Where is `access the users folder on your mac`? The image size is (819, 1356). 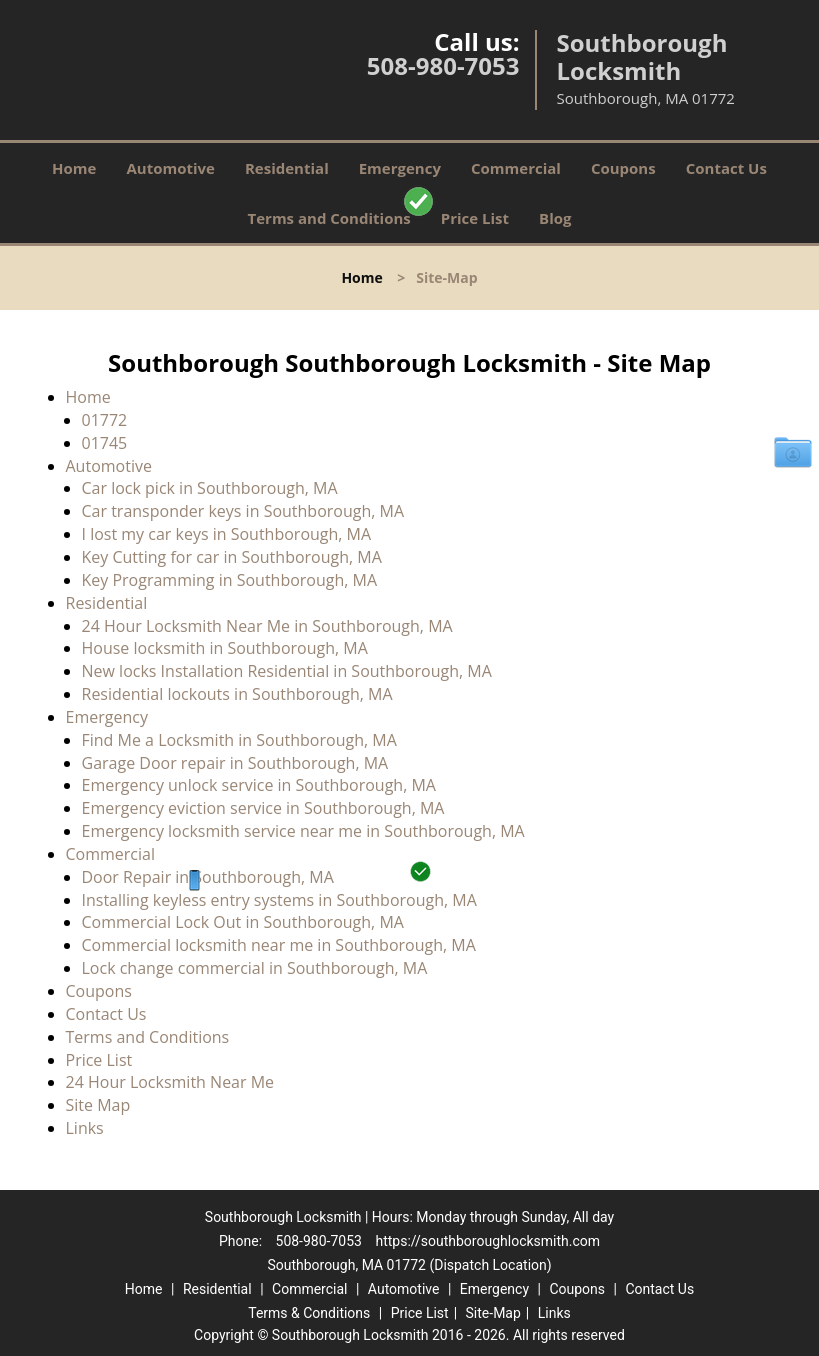 access the users folder on your mac is located at coordinates (793, 452).